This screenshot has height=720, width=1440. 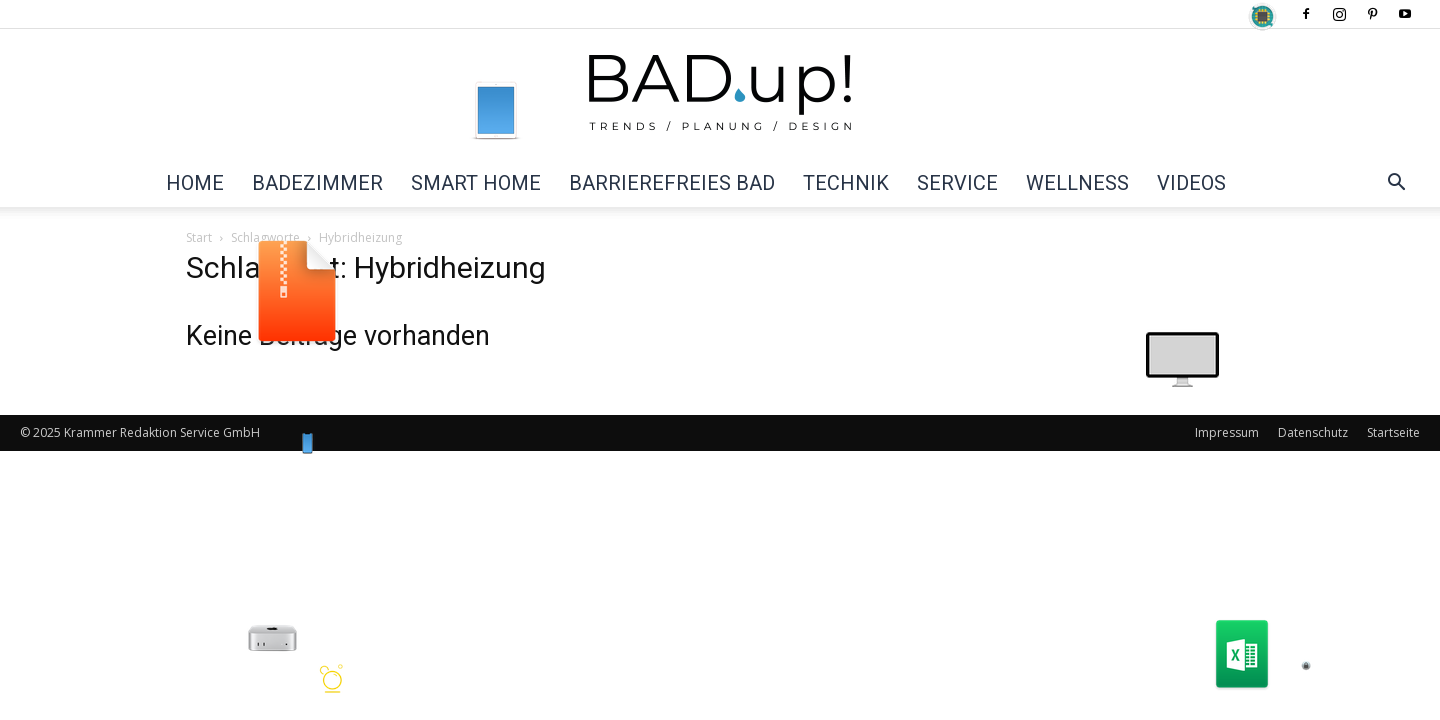 I want to click on a compressed tzo archive file, so click(x=297, y=293).